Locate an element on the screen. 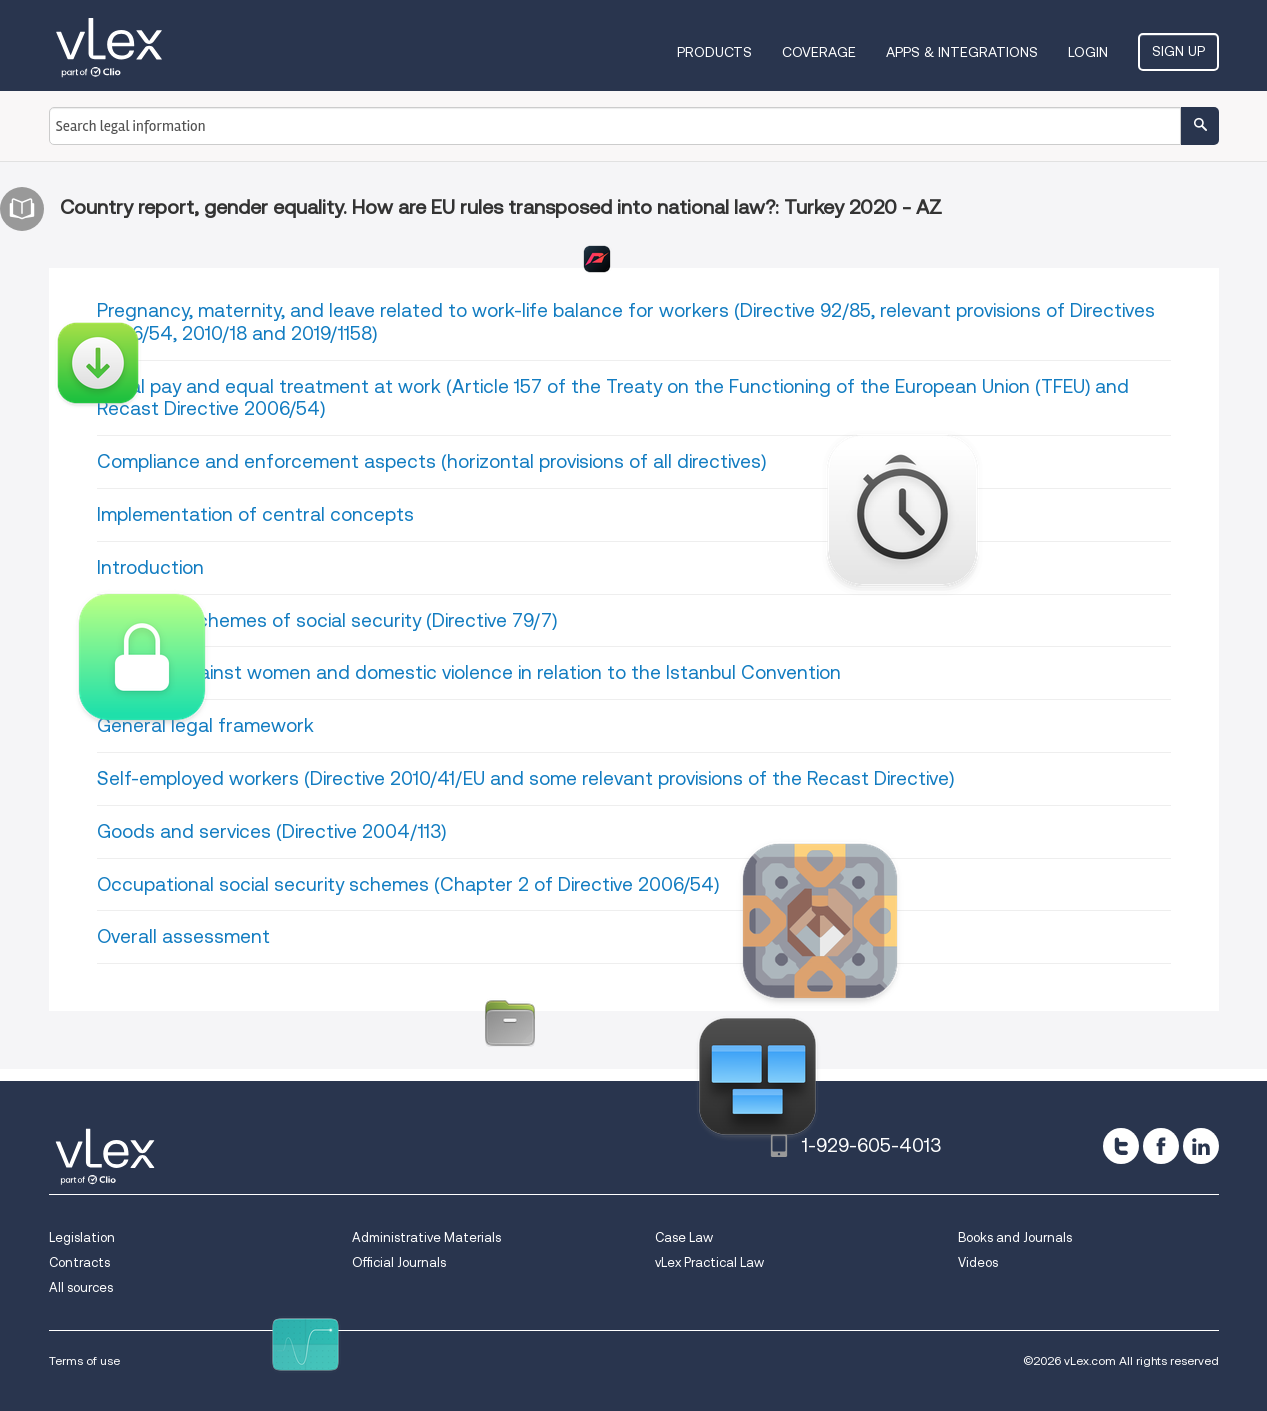 This screenshot has width=1267, height=1411. open GNOME Usage system monitor app is located at coordinates (305, 1344).